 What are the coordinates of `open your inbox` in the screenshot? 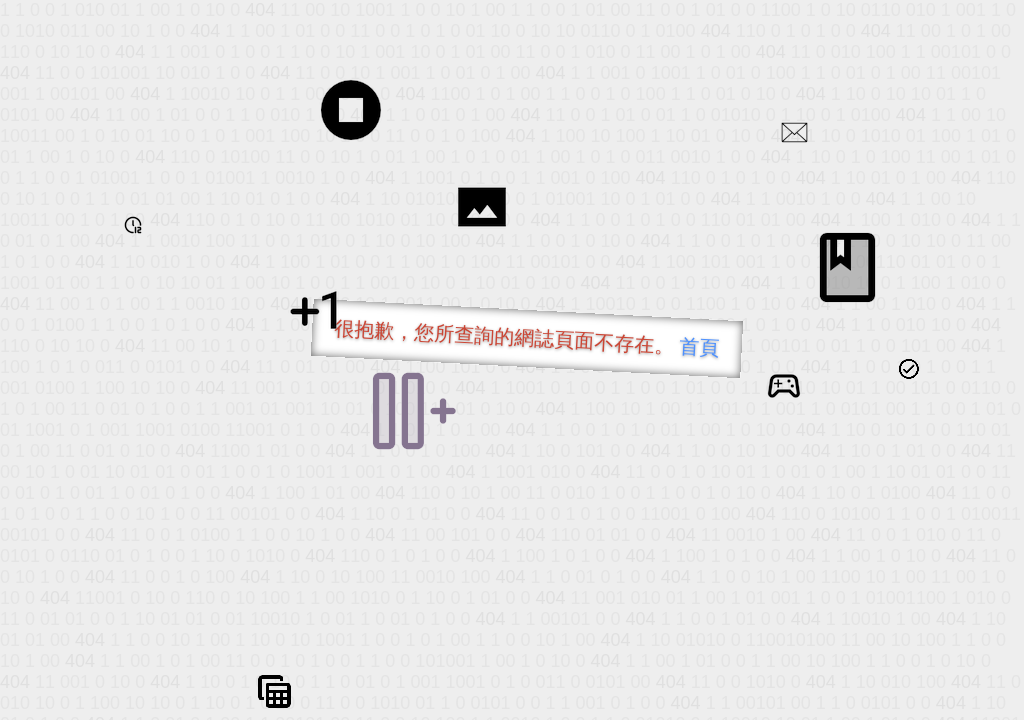 It's located at (794, 132).